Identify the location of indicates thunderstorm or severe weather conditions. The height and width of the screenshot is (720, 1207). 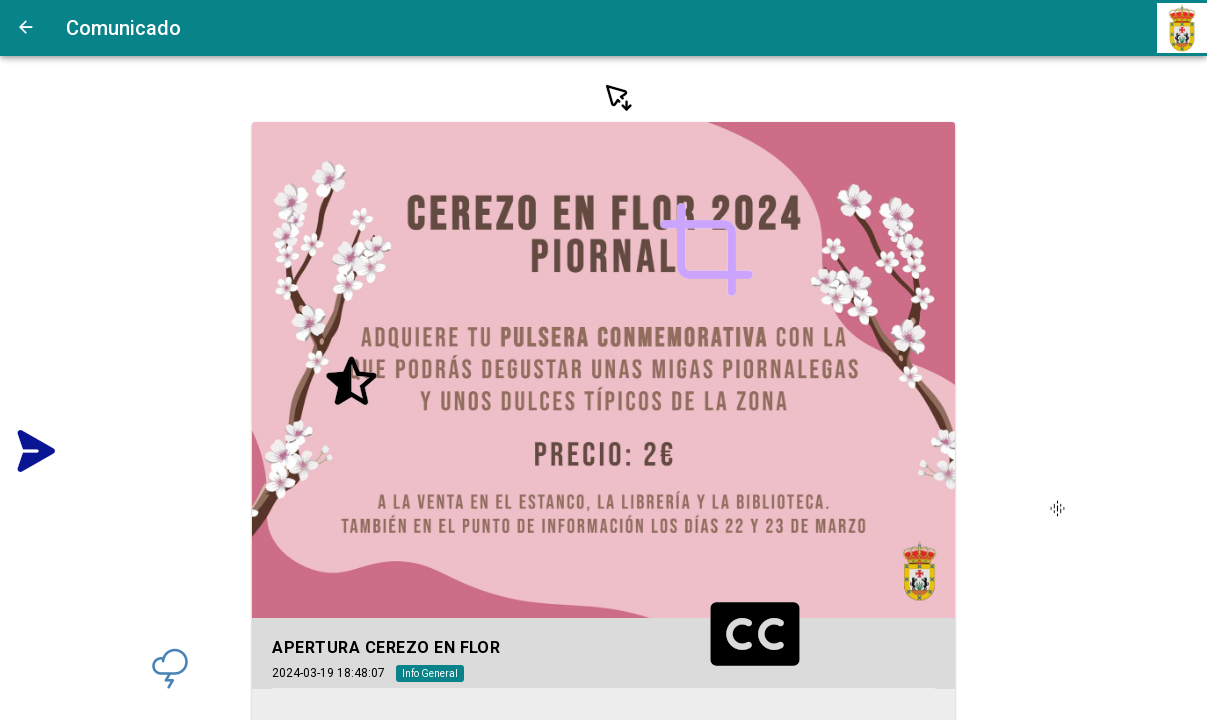
(170, 668).